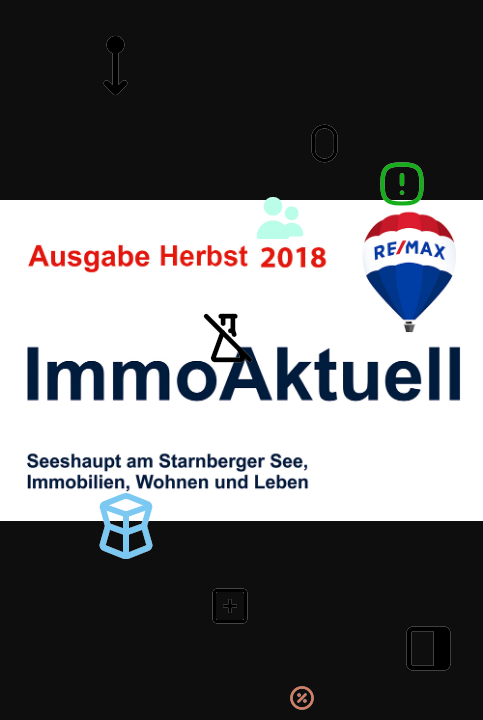  I want to click on add a new item or entry, so click(230, 606).